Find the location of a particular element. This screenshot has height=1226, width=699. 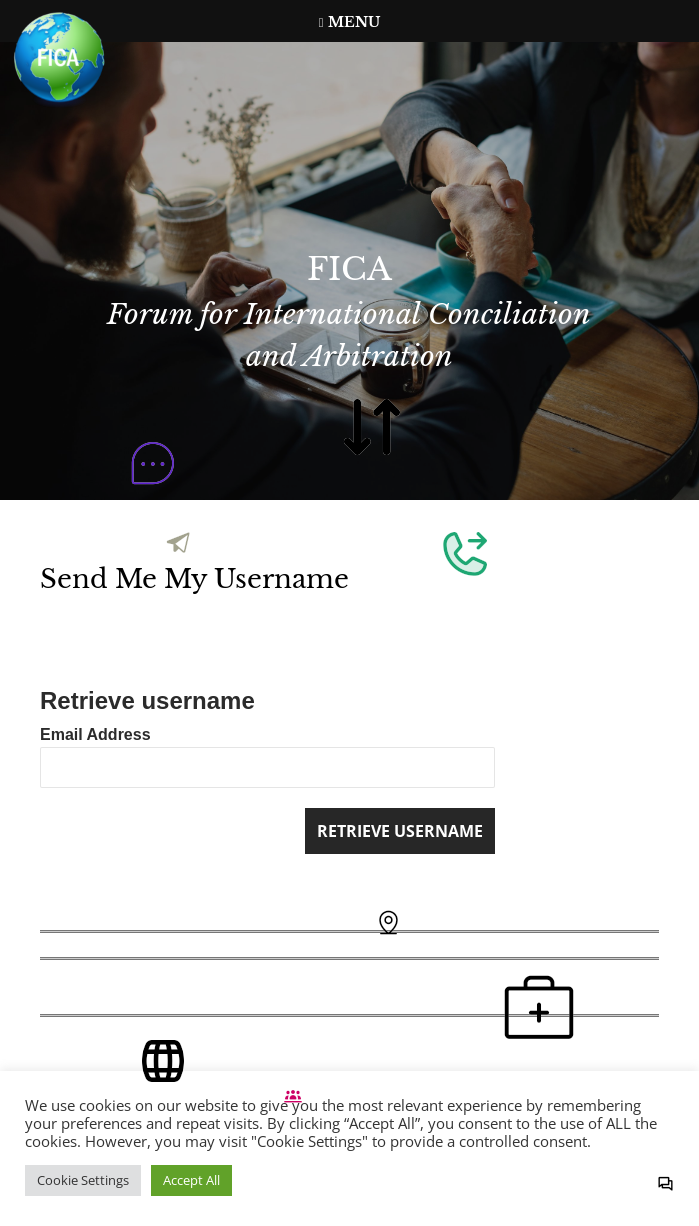

open chat or messaging is located at coordinates (152, 464).